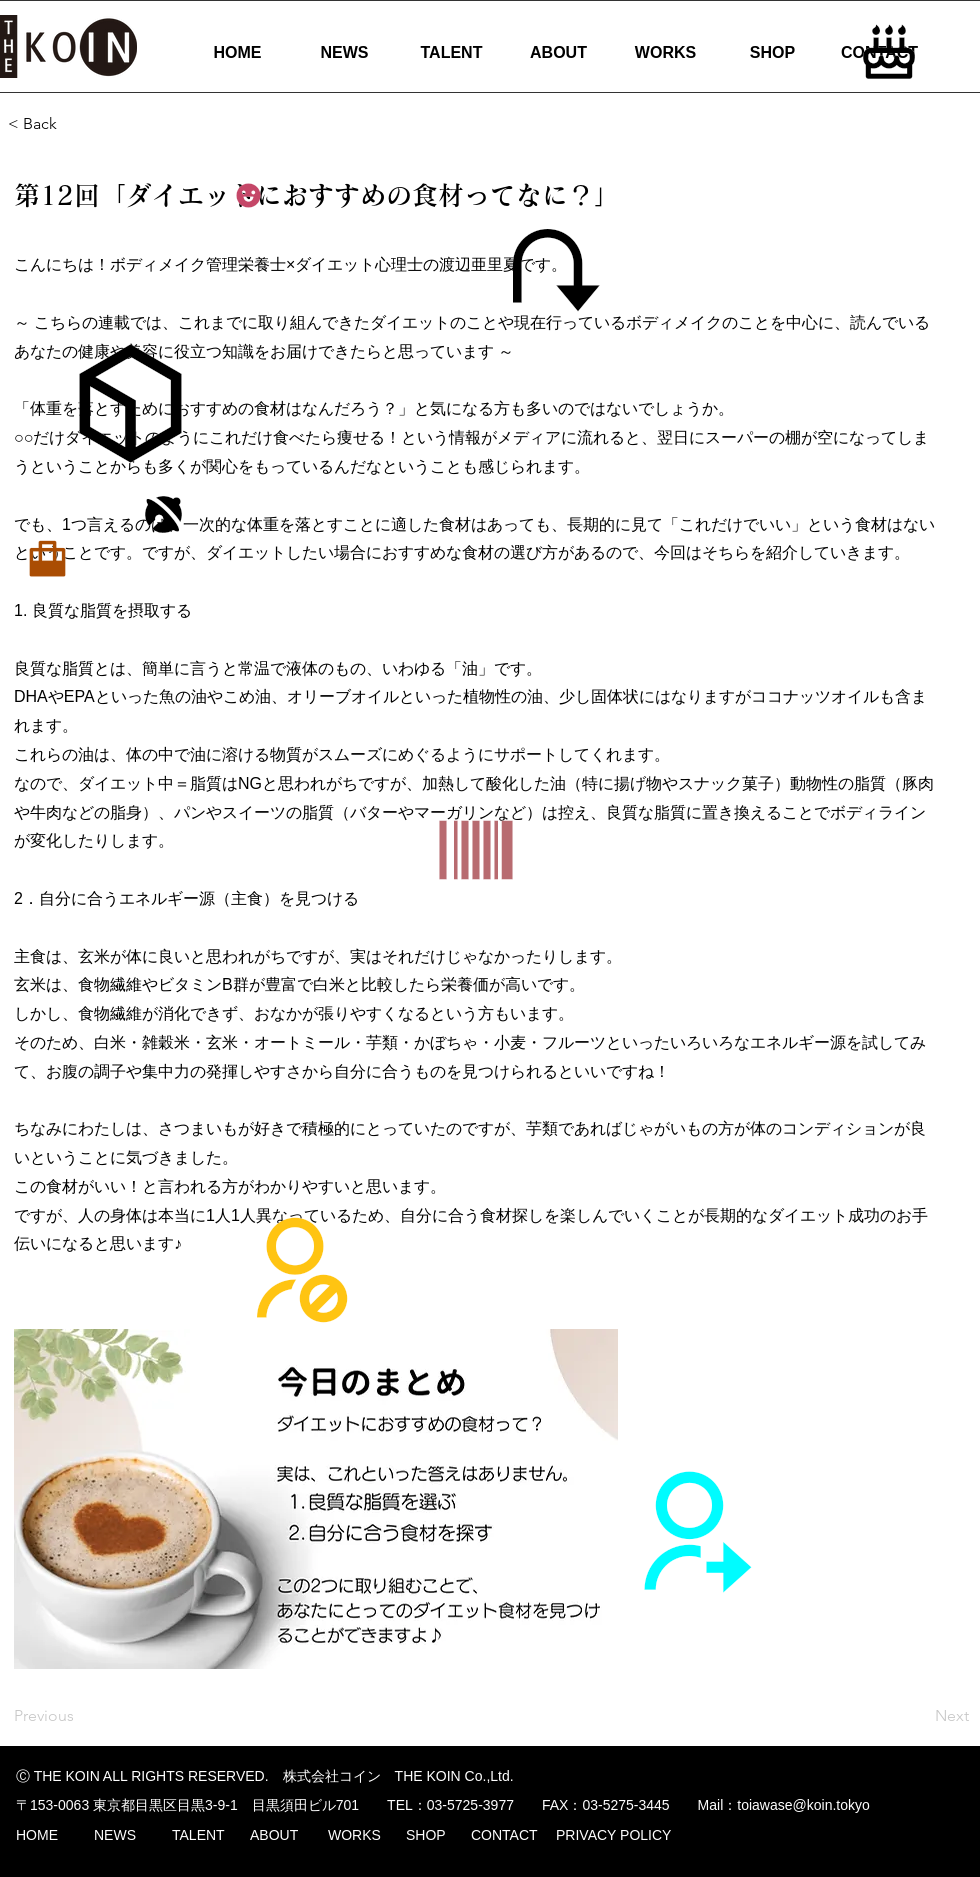  What do you see at coordinates (476, 850) in the screenshot?
I see `scan a barcode` at bounding box center [476, 850].